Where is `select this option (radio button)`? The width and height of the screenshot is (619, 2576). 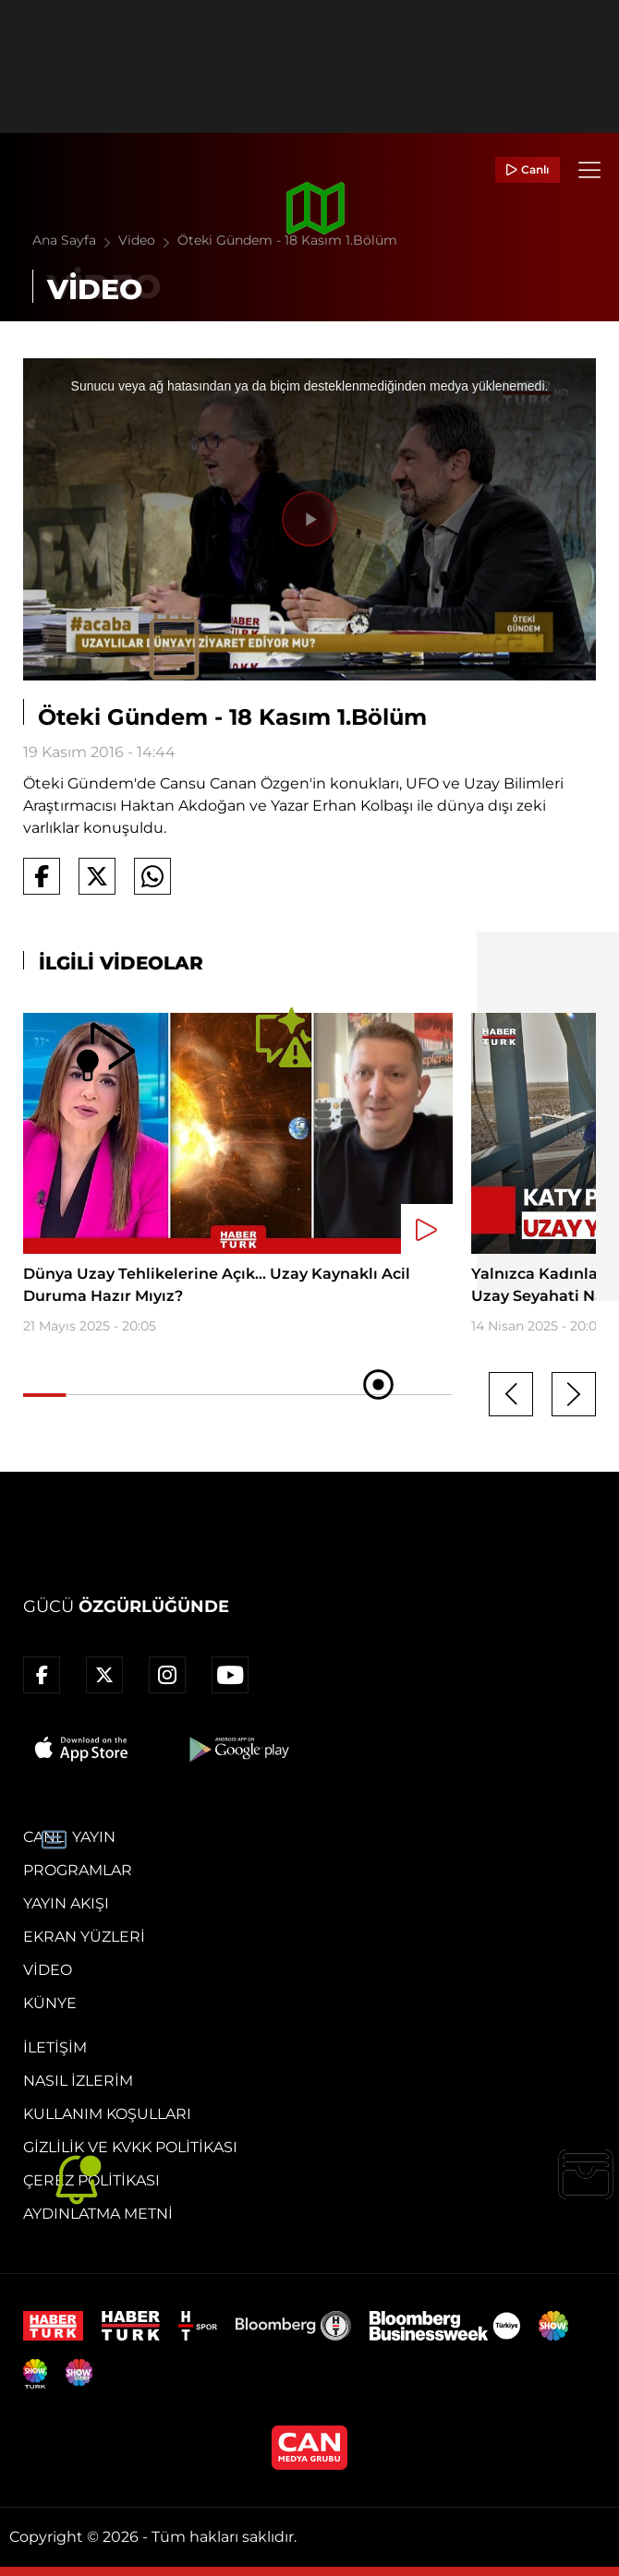
select this option (radio button) is located at coordinates (378, 1384).